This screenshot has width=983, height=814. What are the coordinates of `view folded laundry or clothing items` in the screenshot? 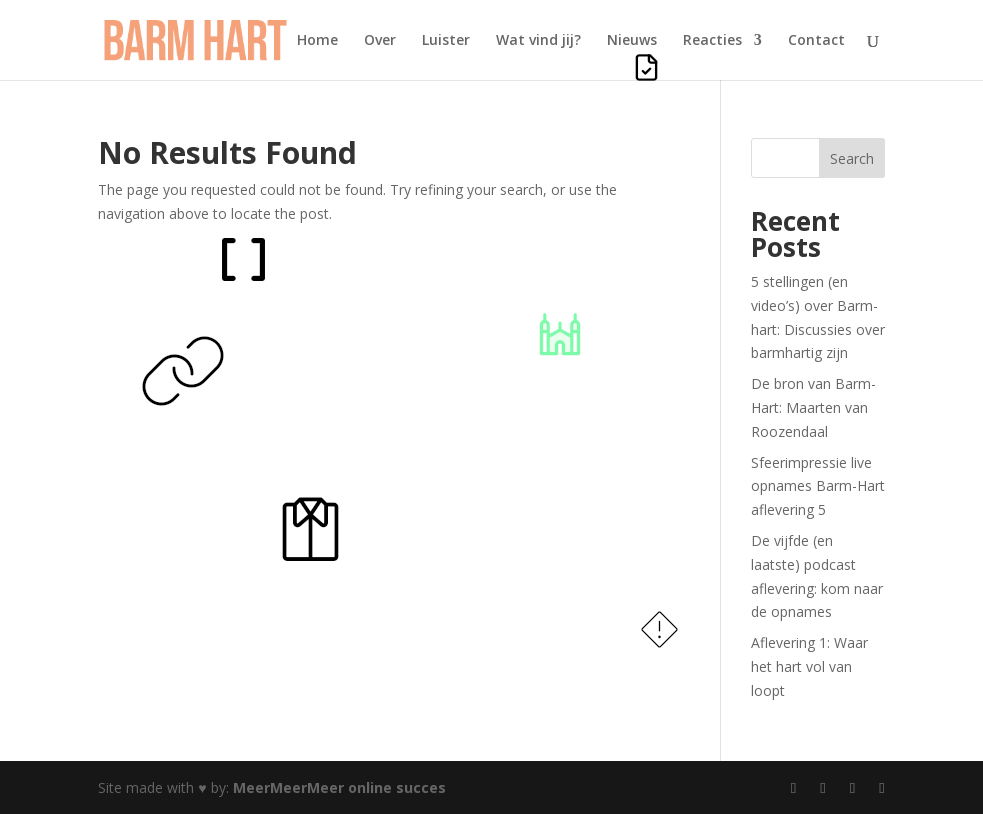 It's located at (310, 530).